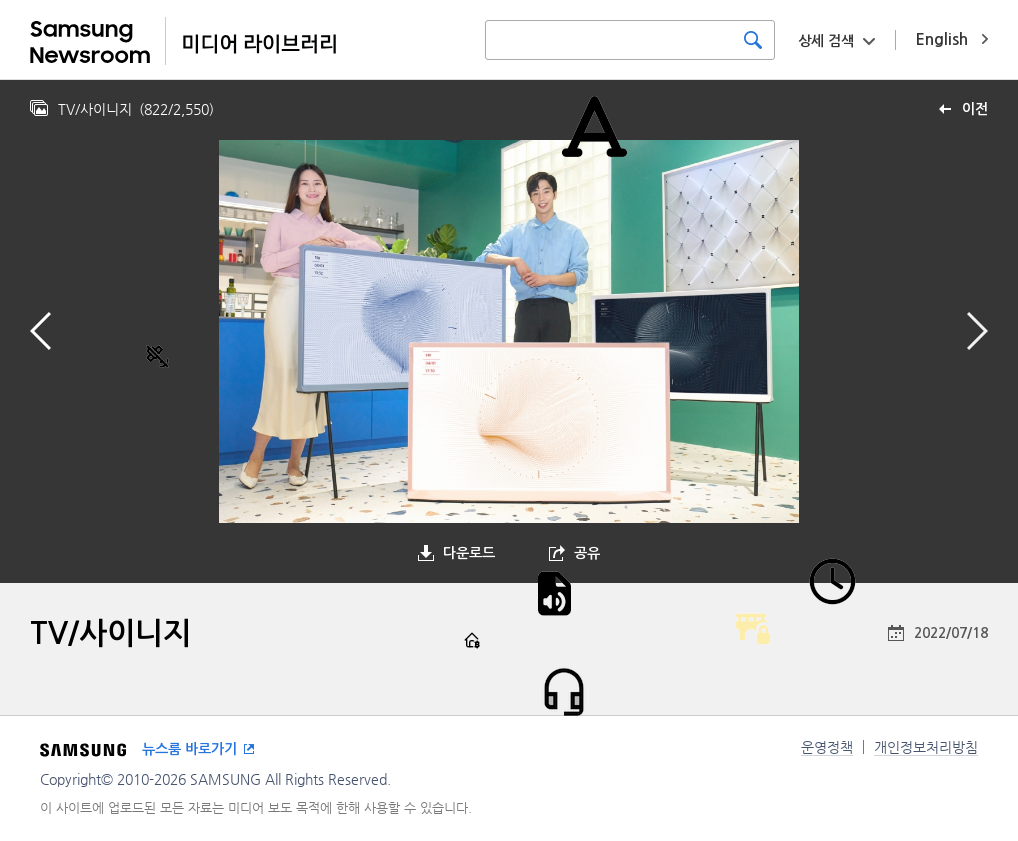 The width and height of the screenshot is (1018, 841). What do you see at coordinates (554, 593) in the screenshot?
I see `open an audio file` at bounding box center [554, 593].